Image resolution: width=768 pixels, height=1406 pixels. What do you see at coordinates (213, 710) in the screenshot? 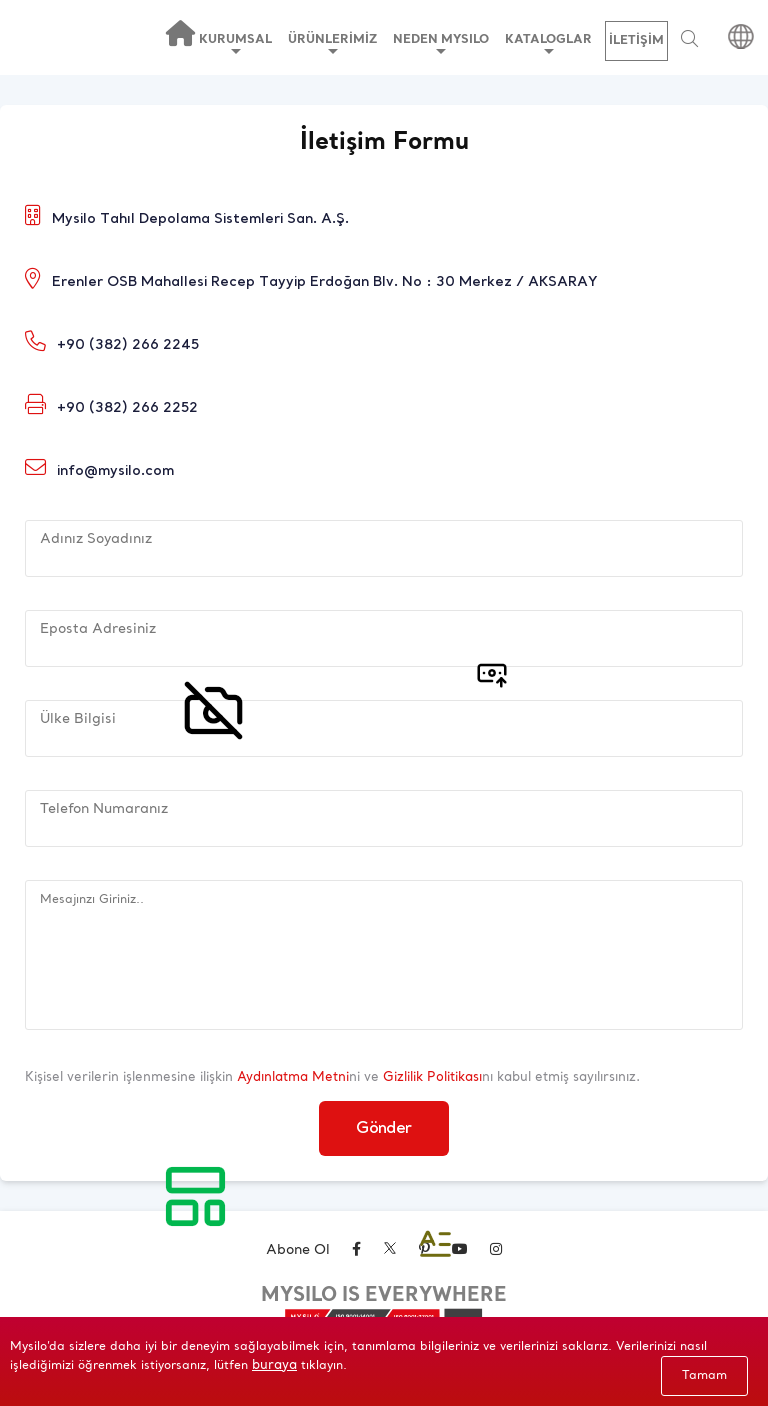
I see `camera is disabled or unavailable` at bounding box center [213, 710].